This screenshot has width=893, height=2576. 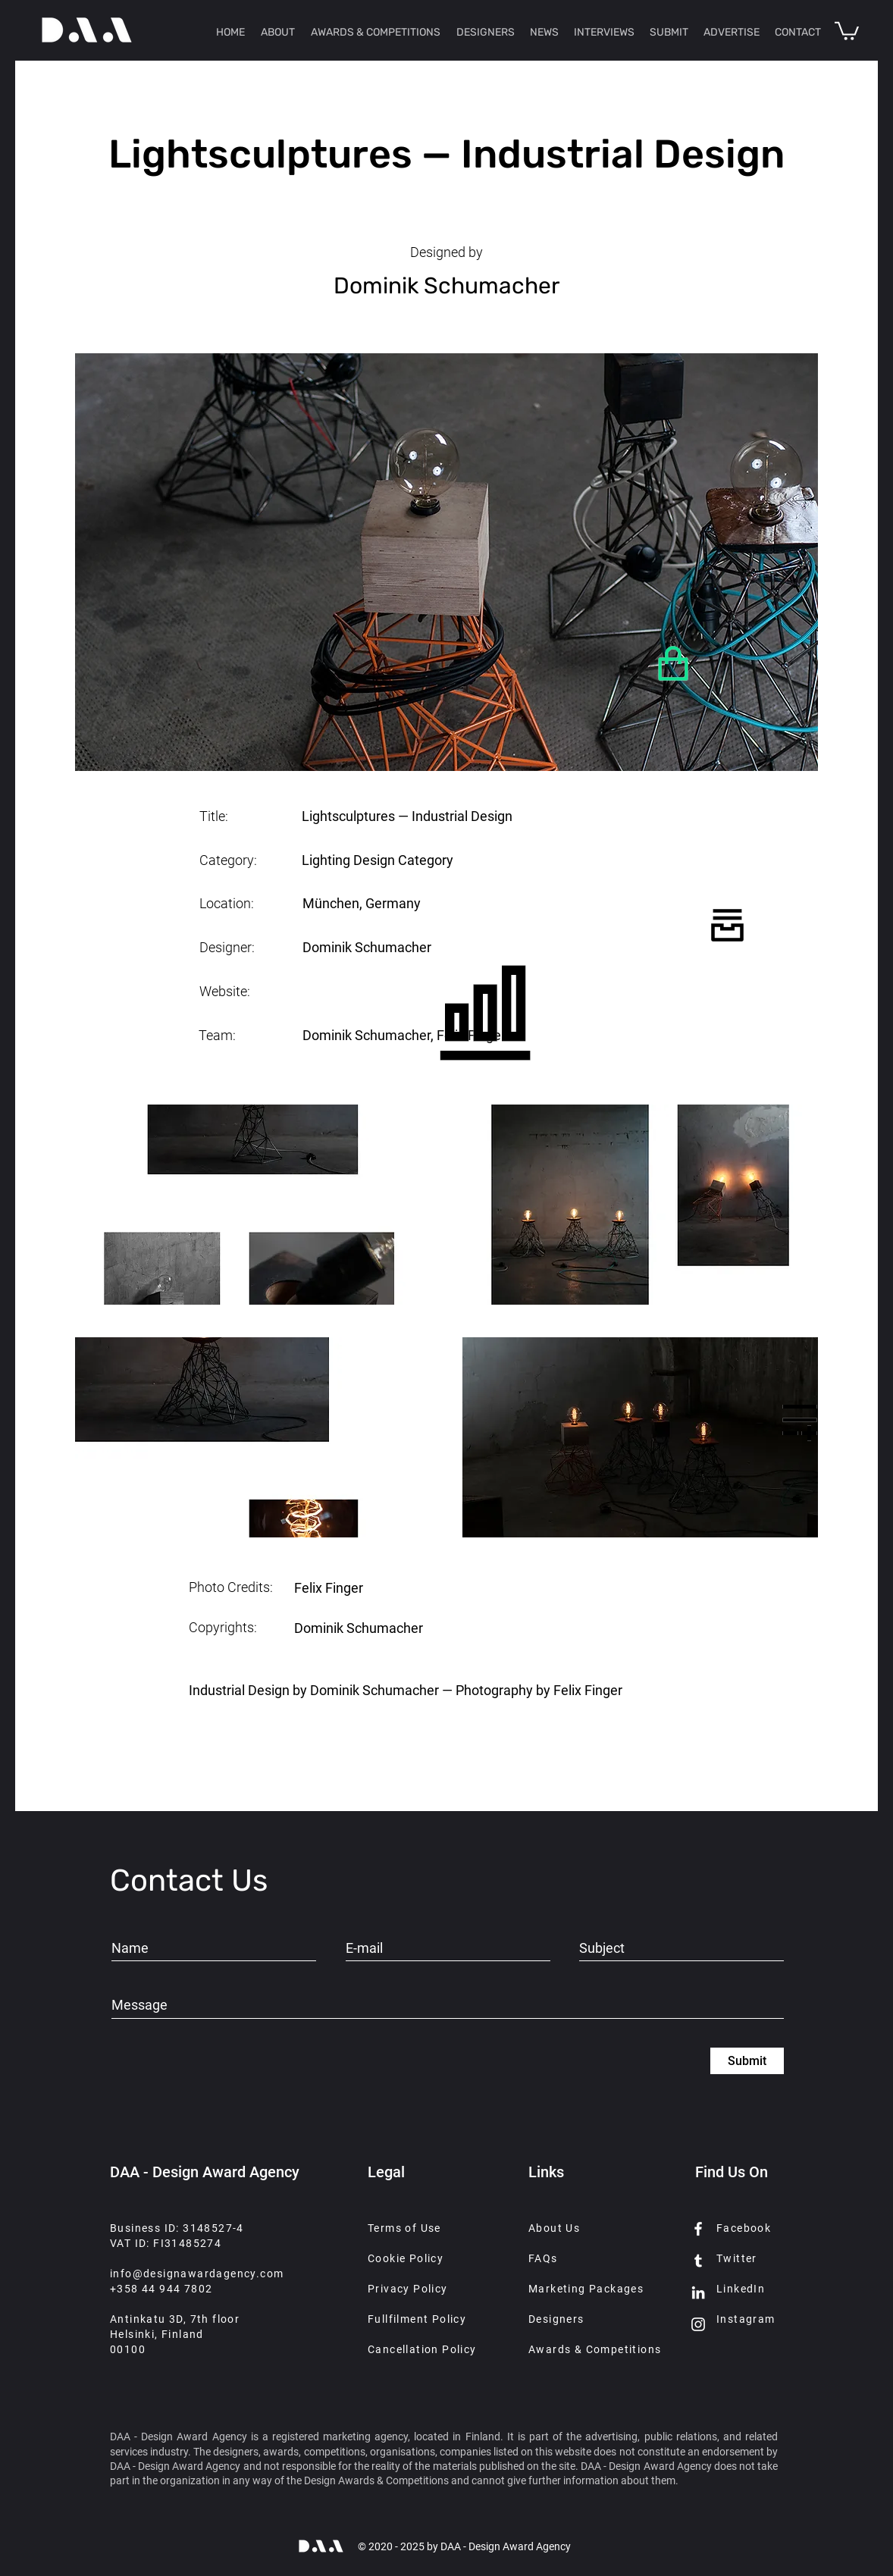 I want to click on add a new menu item, so click(x=800, y=1420).